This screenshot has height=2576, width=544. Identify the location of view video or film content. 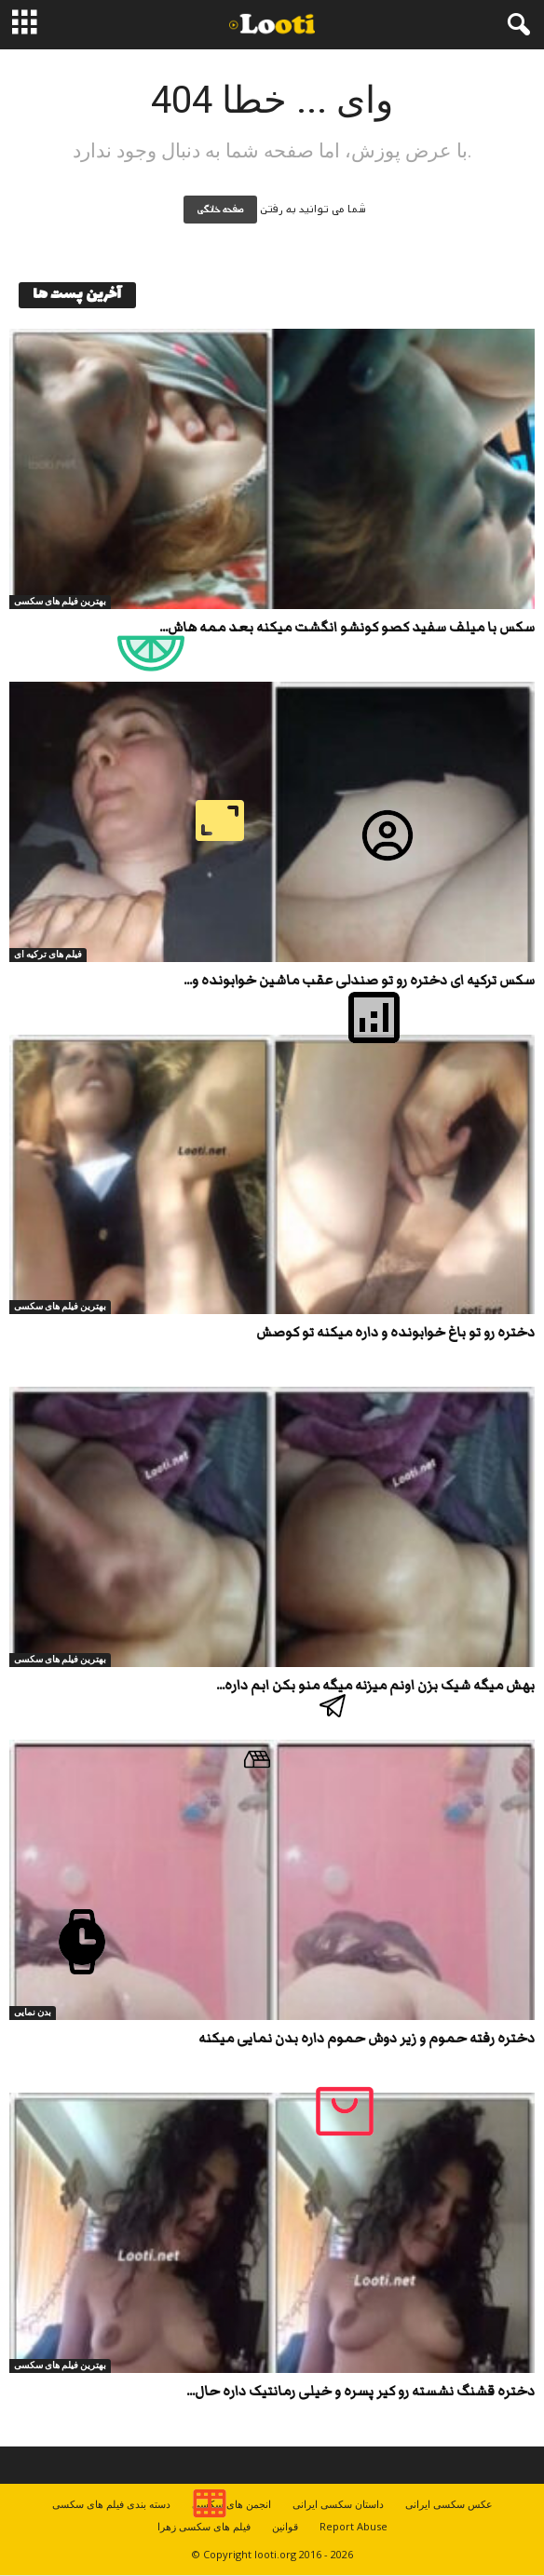
(210, 2503).